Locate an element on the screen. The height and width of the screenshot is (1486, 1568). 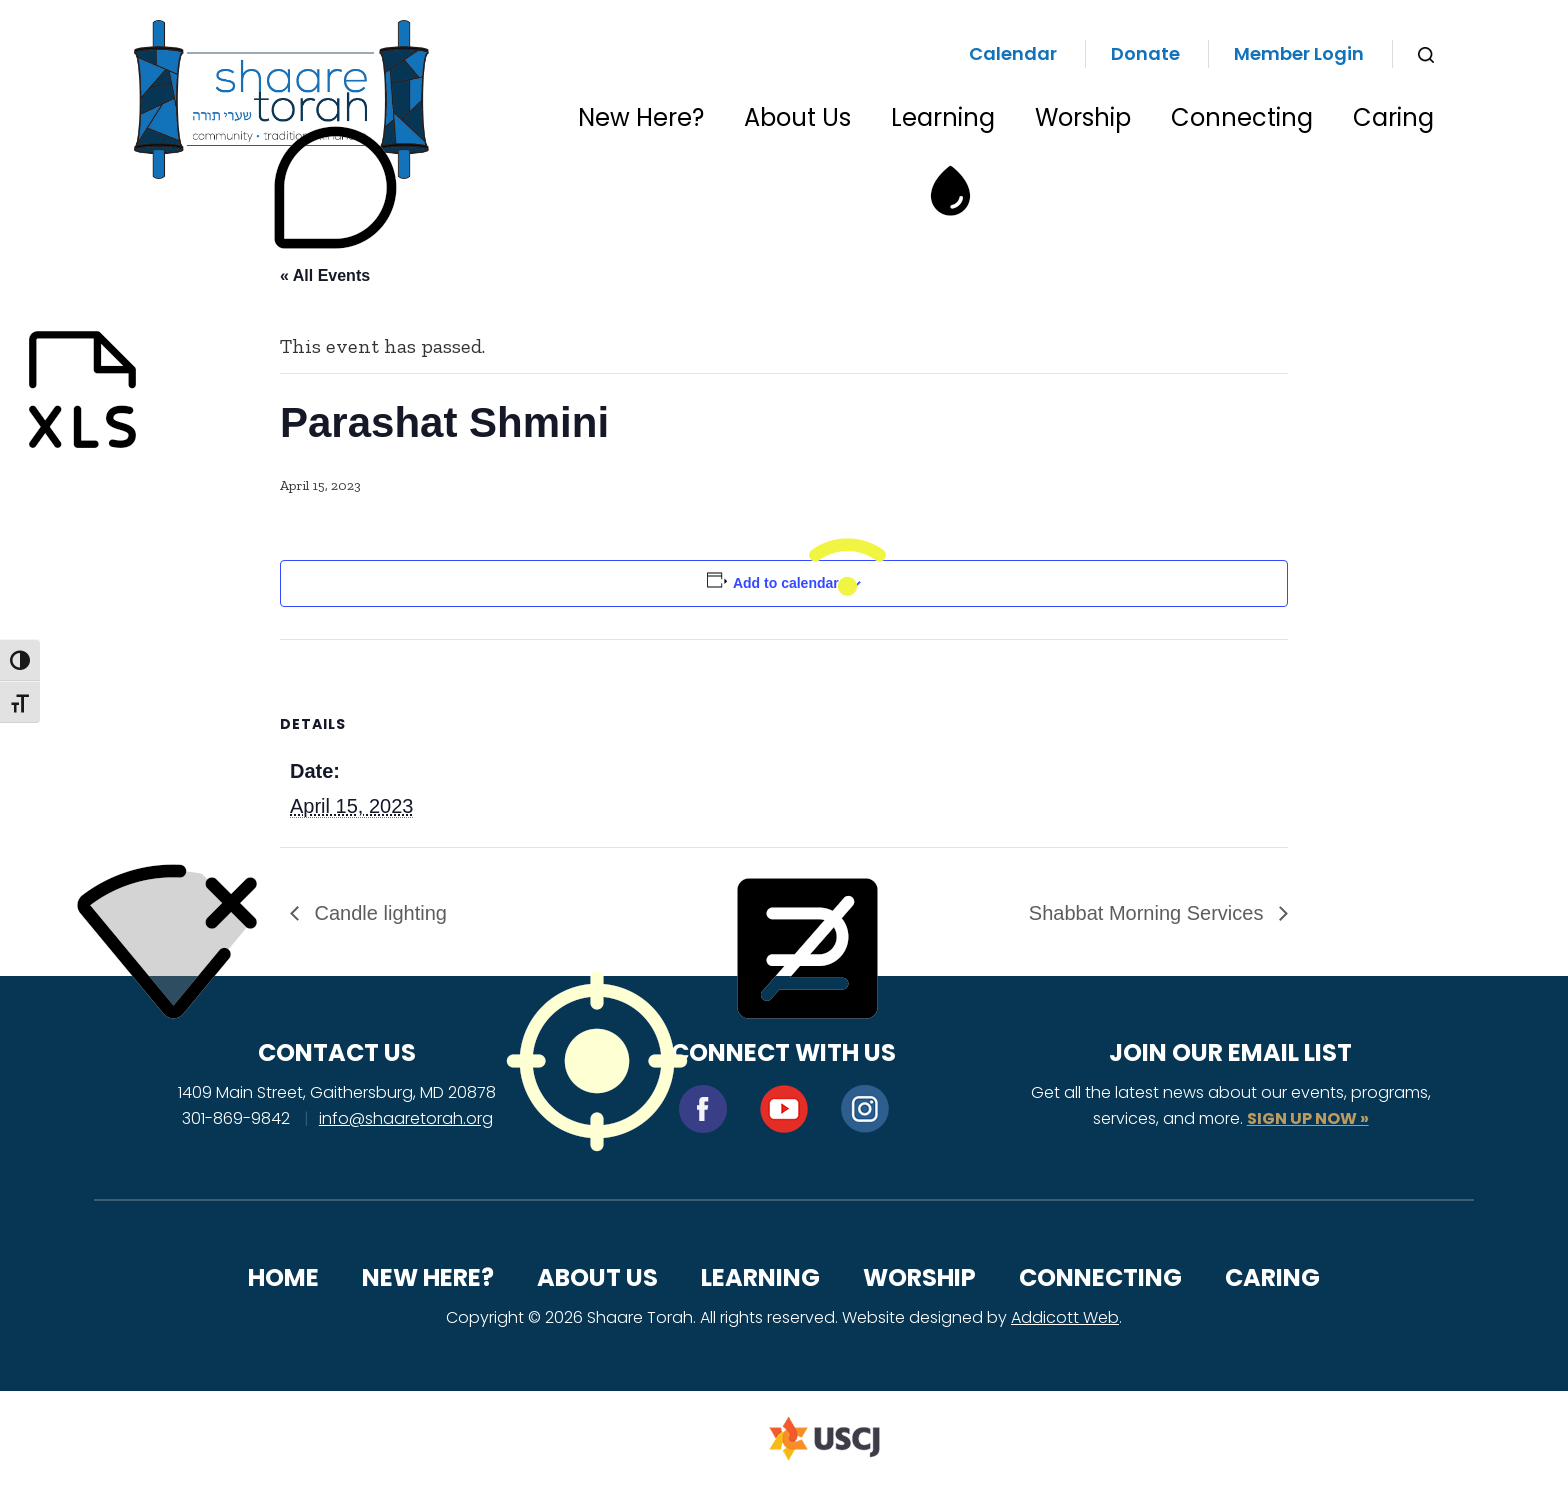
wifi connection unavailable or disconnected is located at coordinates (173, 941).